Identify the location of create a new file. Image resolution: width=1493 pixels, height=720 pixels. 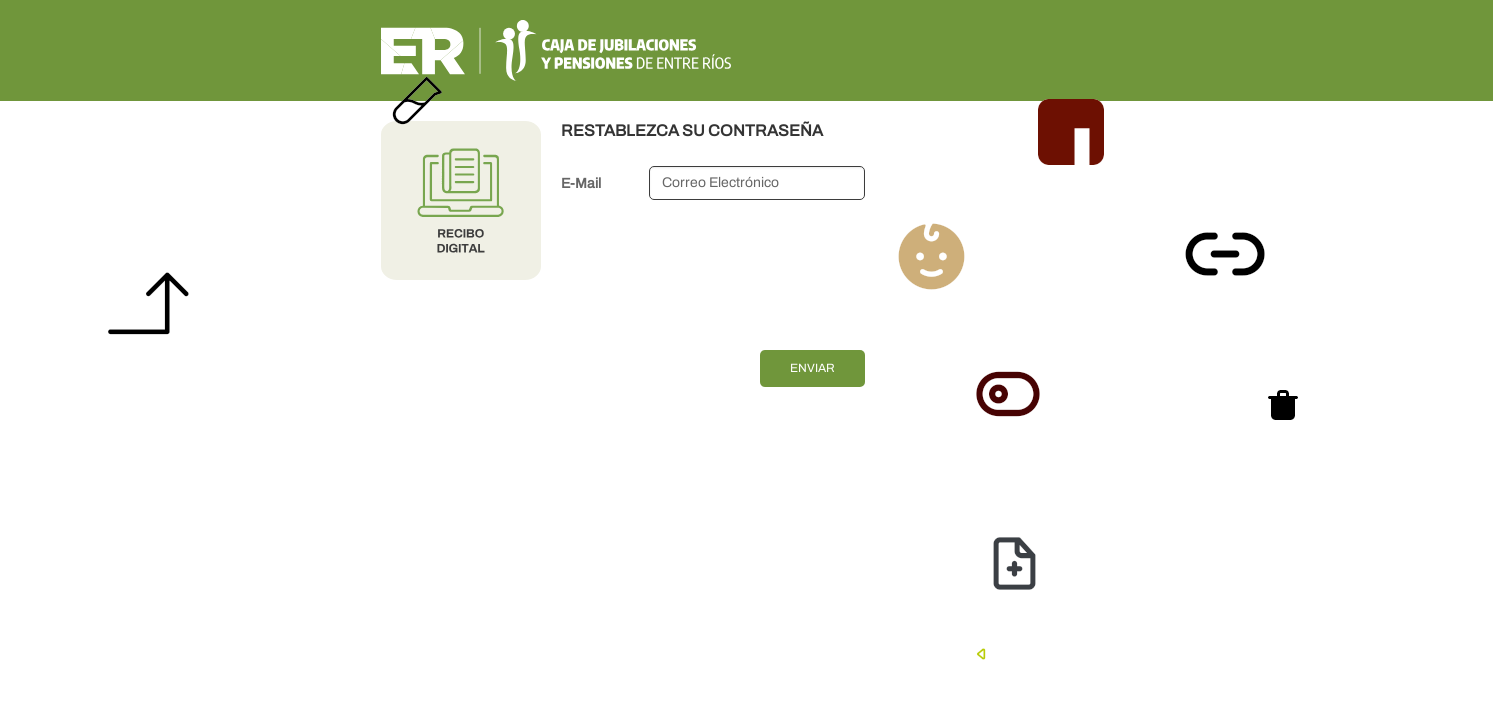
(1014, 563).